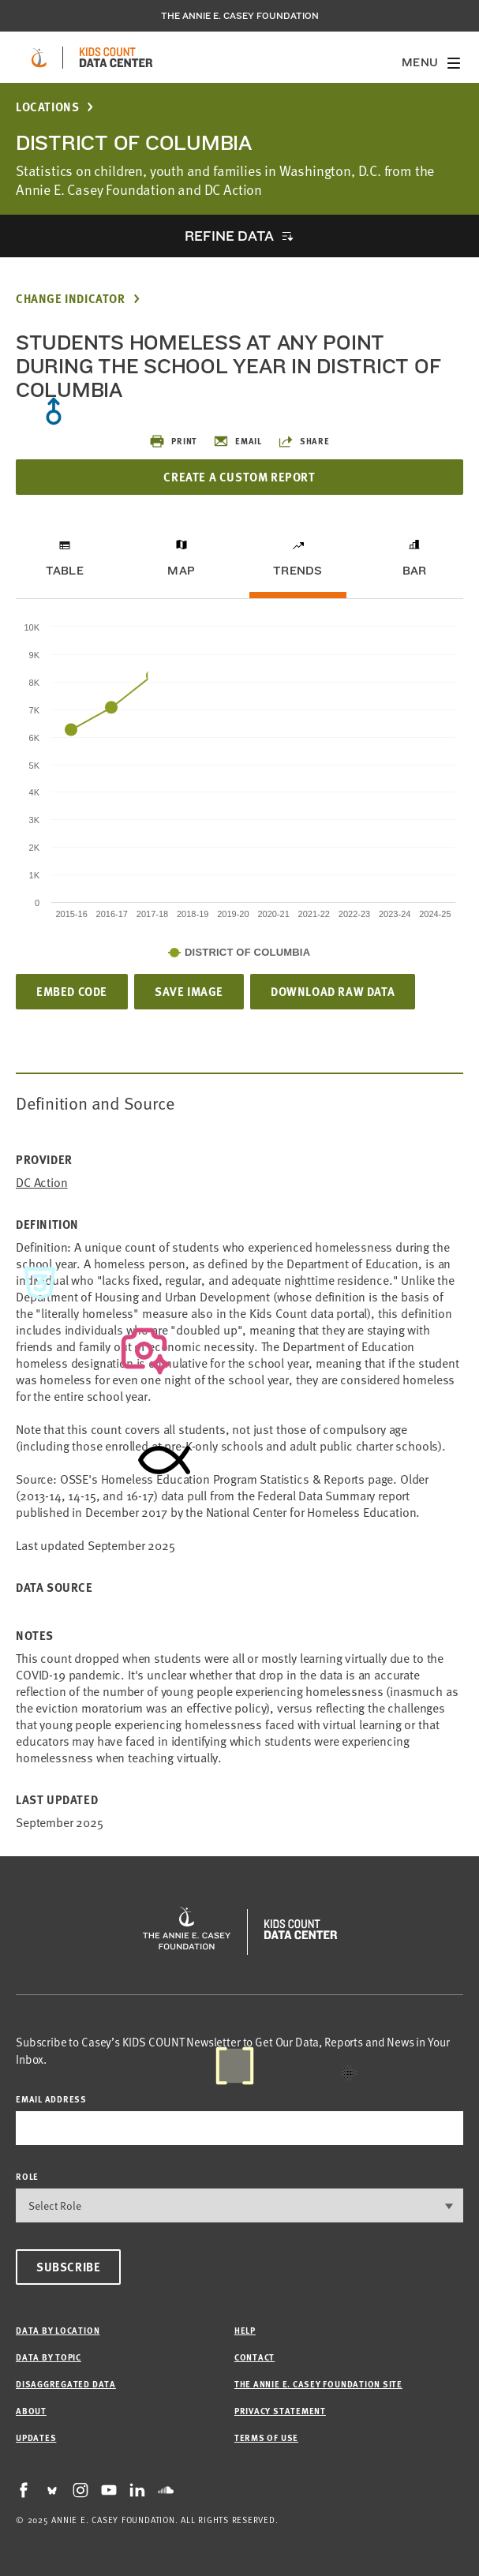 The height and width of the screenshot is (2576, 479). I want to click on indicates CSS3 styling or stylesheet functionality, so click(39, 1282).